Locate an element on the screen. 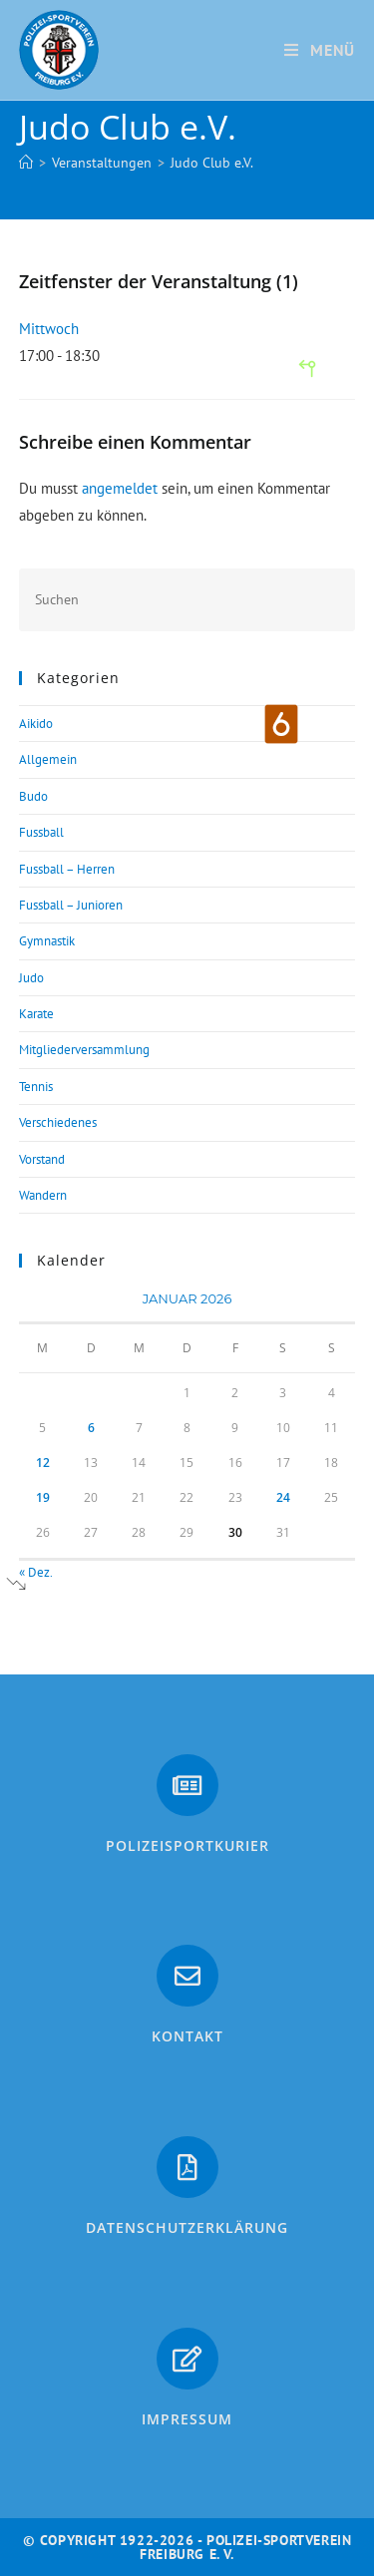 This screenshot has width=374, height=2576. indicates the number six in a sequence or list is located at coordinates (281, 724).